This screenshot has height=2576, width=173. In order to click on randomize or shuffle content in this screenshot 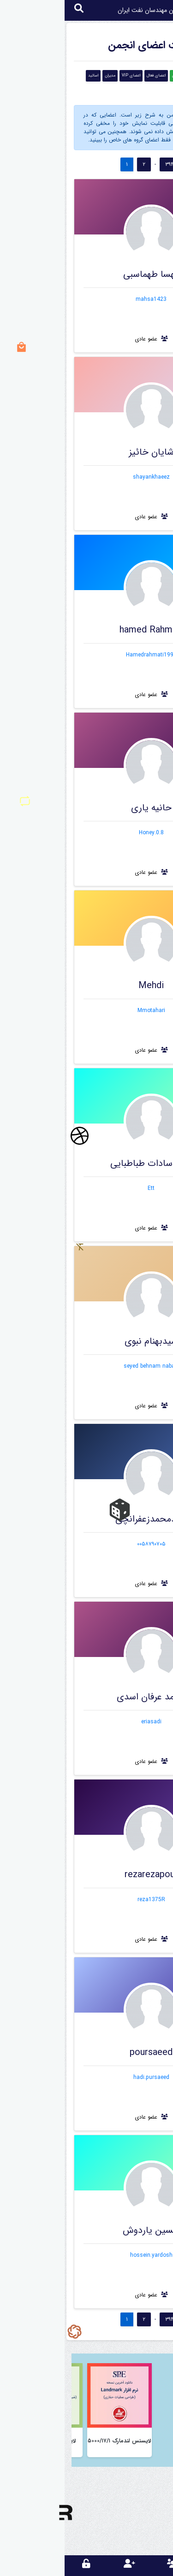, I will do `click(119, 1510)`.